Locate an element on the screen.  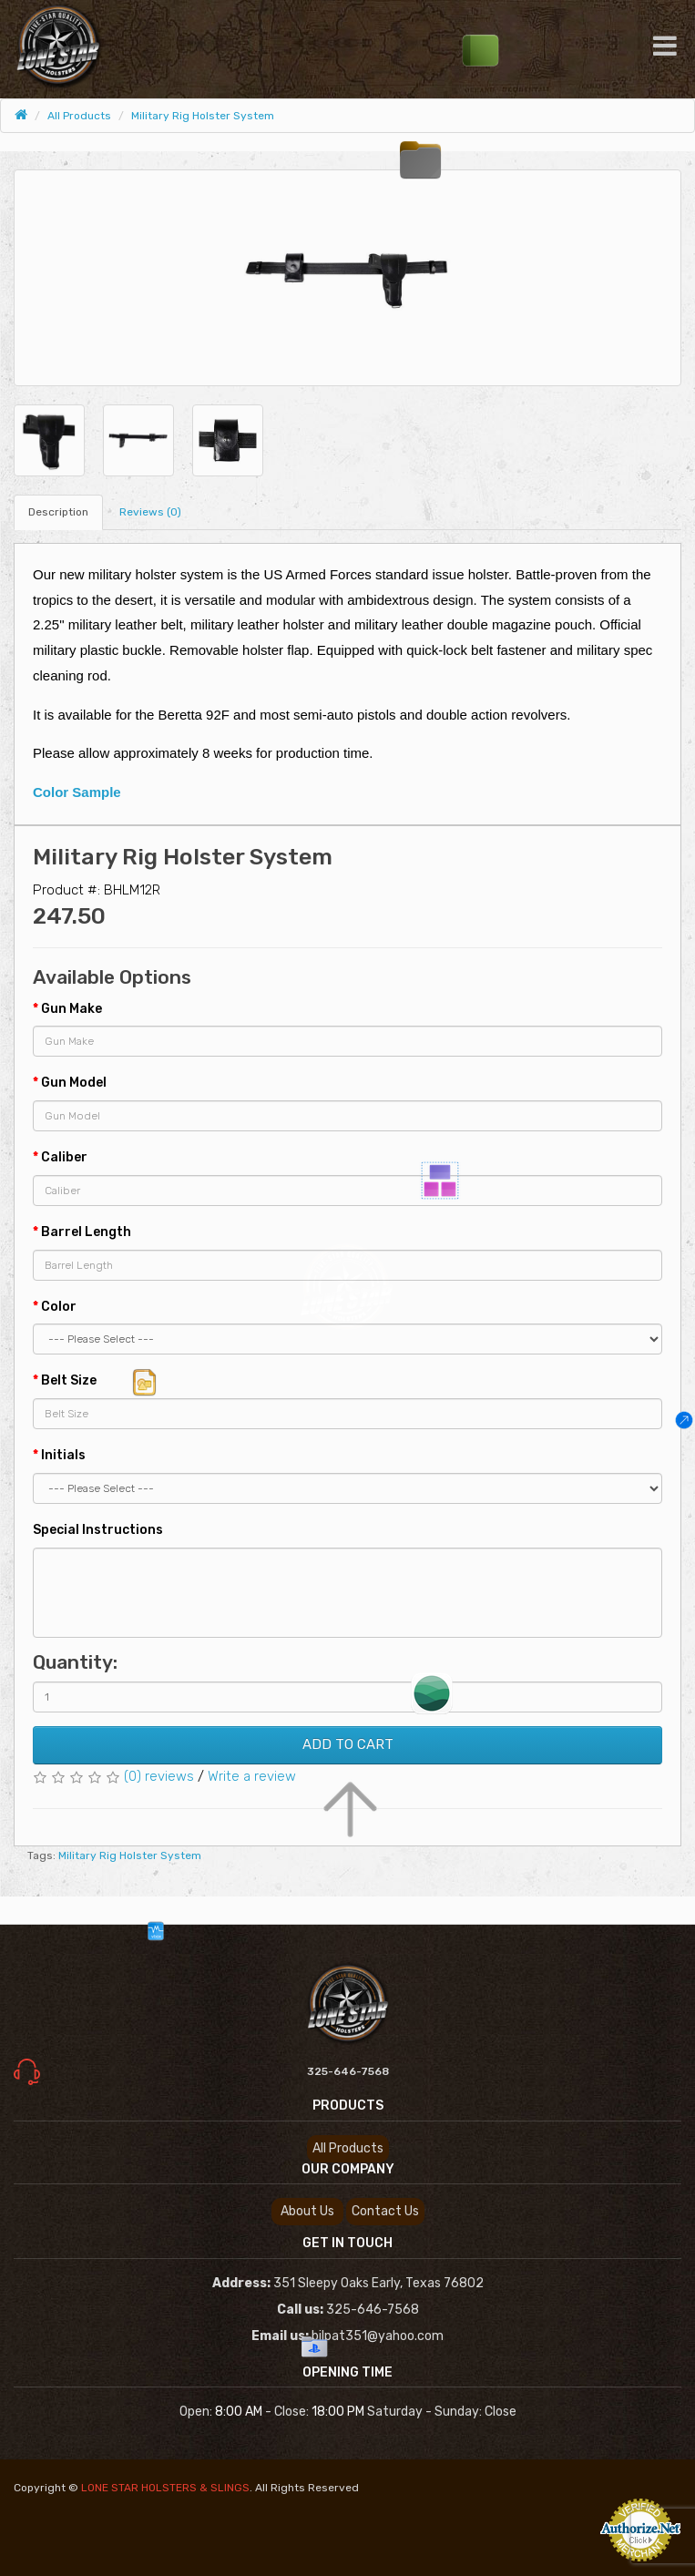
open a libreoffice draw document is located at coordinates (144, 1382).